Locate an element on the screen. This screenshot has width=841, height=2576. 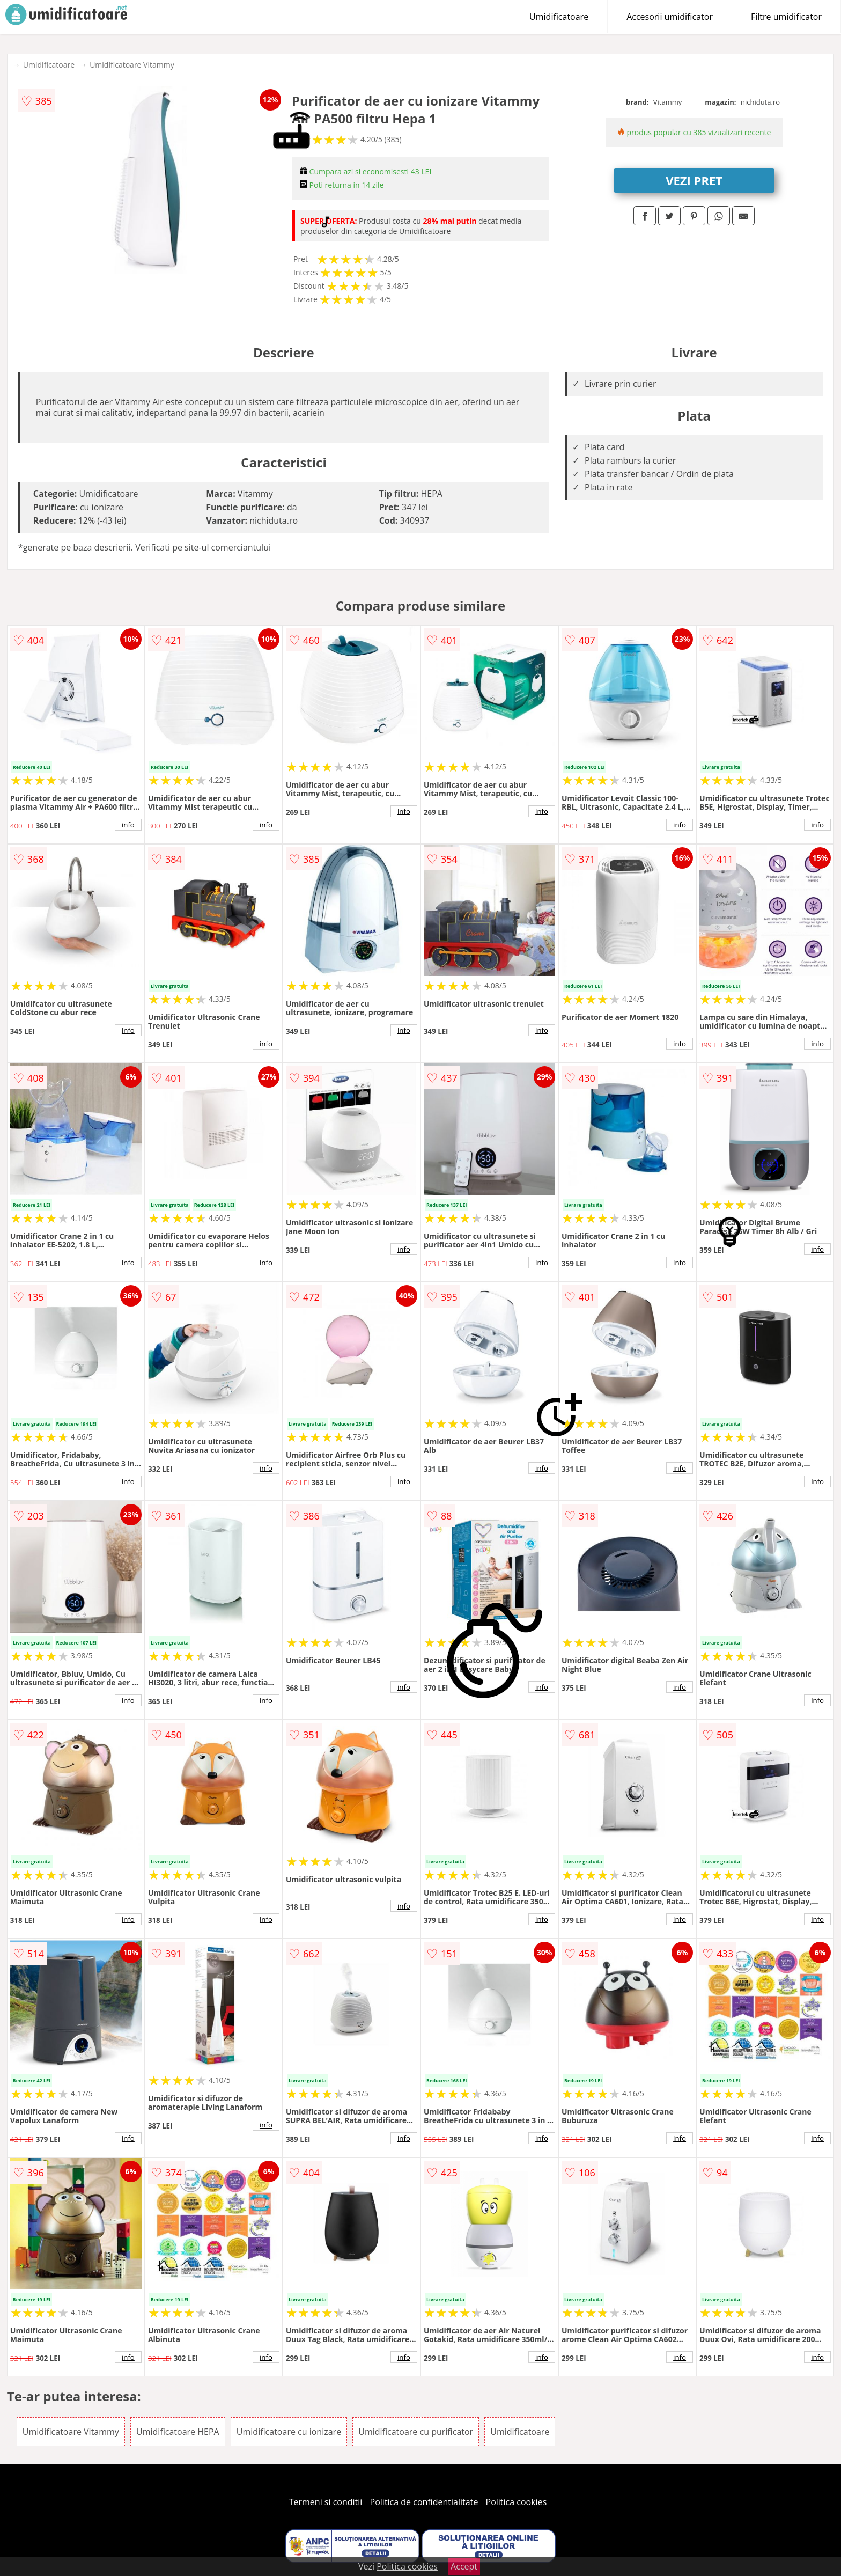
access music or audio player is located at coordinates (326, 222).